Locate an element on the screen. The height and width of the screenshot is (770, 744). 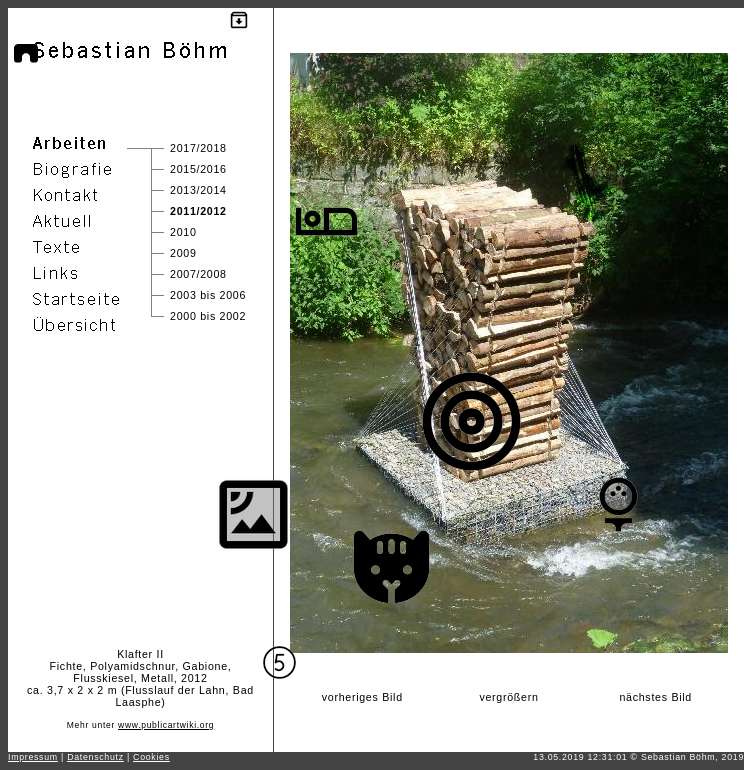
select a private suite seat option is located at coordinates (326, 221).